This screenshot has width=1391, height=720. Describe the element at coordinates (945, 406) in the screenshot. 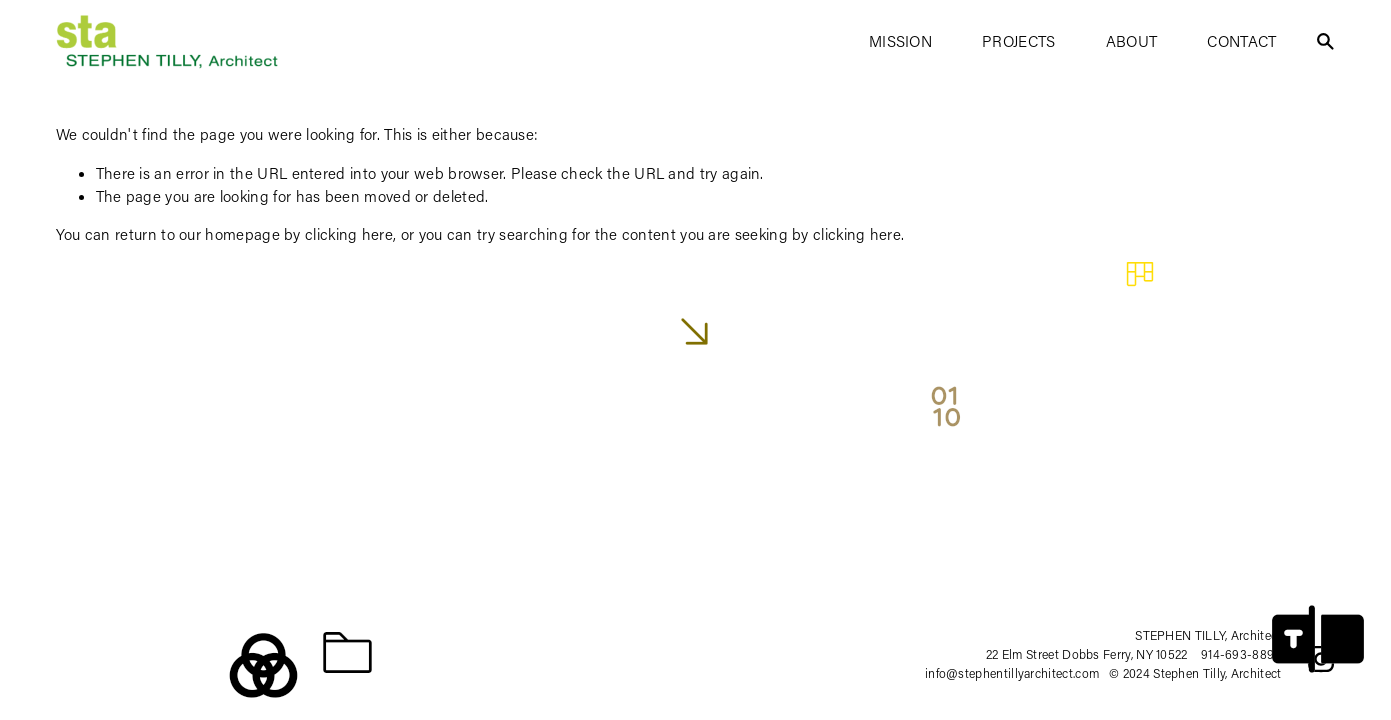

I see `view or edit binary data` at that location.